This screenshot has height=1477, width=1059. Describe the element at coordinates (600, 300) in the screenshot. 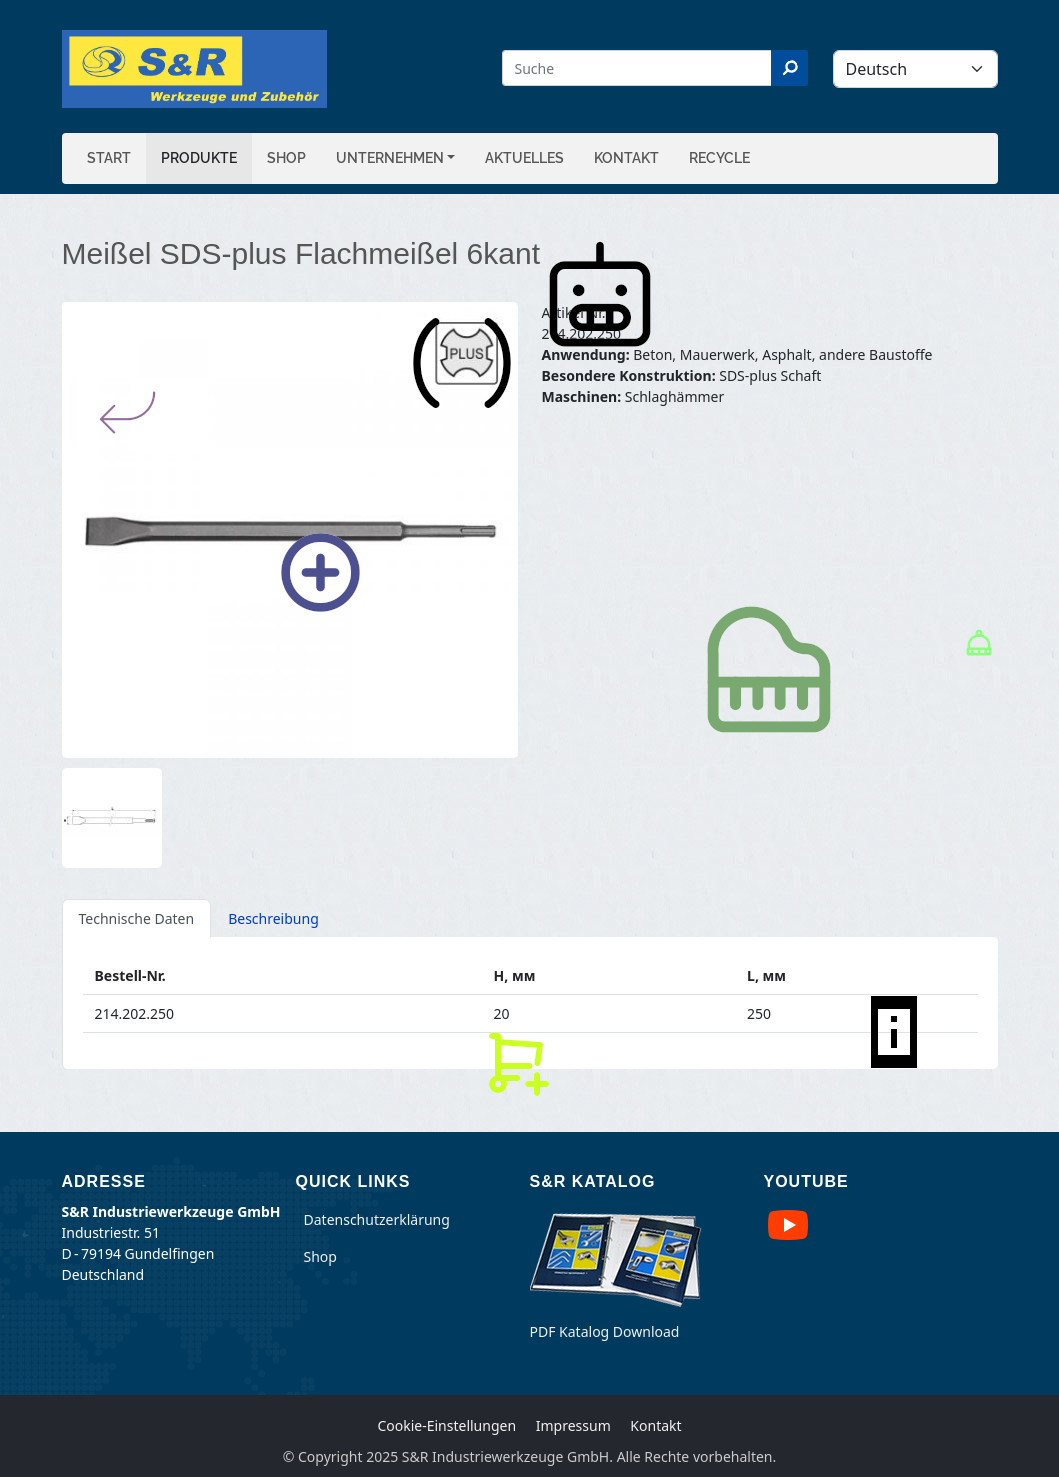

I see `access AI assistant or chatbot` at that location.